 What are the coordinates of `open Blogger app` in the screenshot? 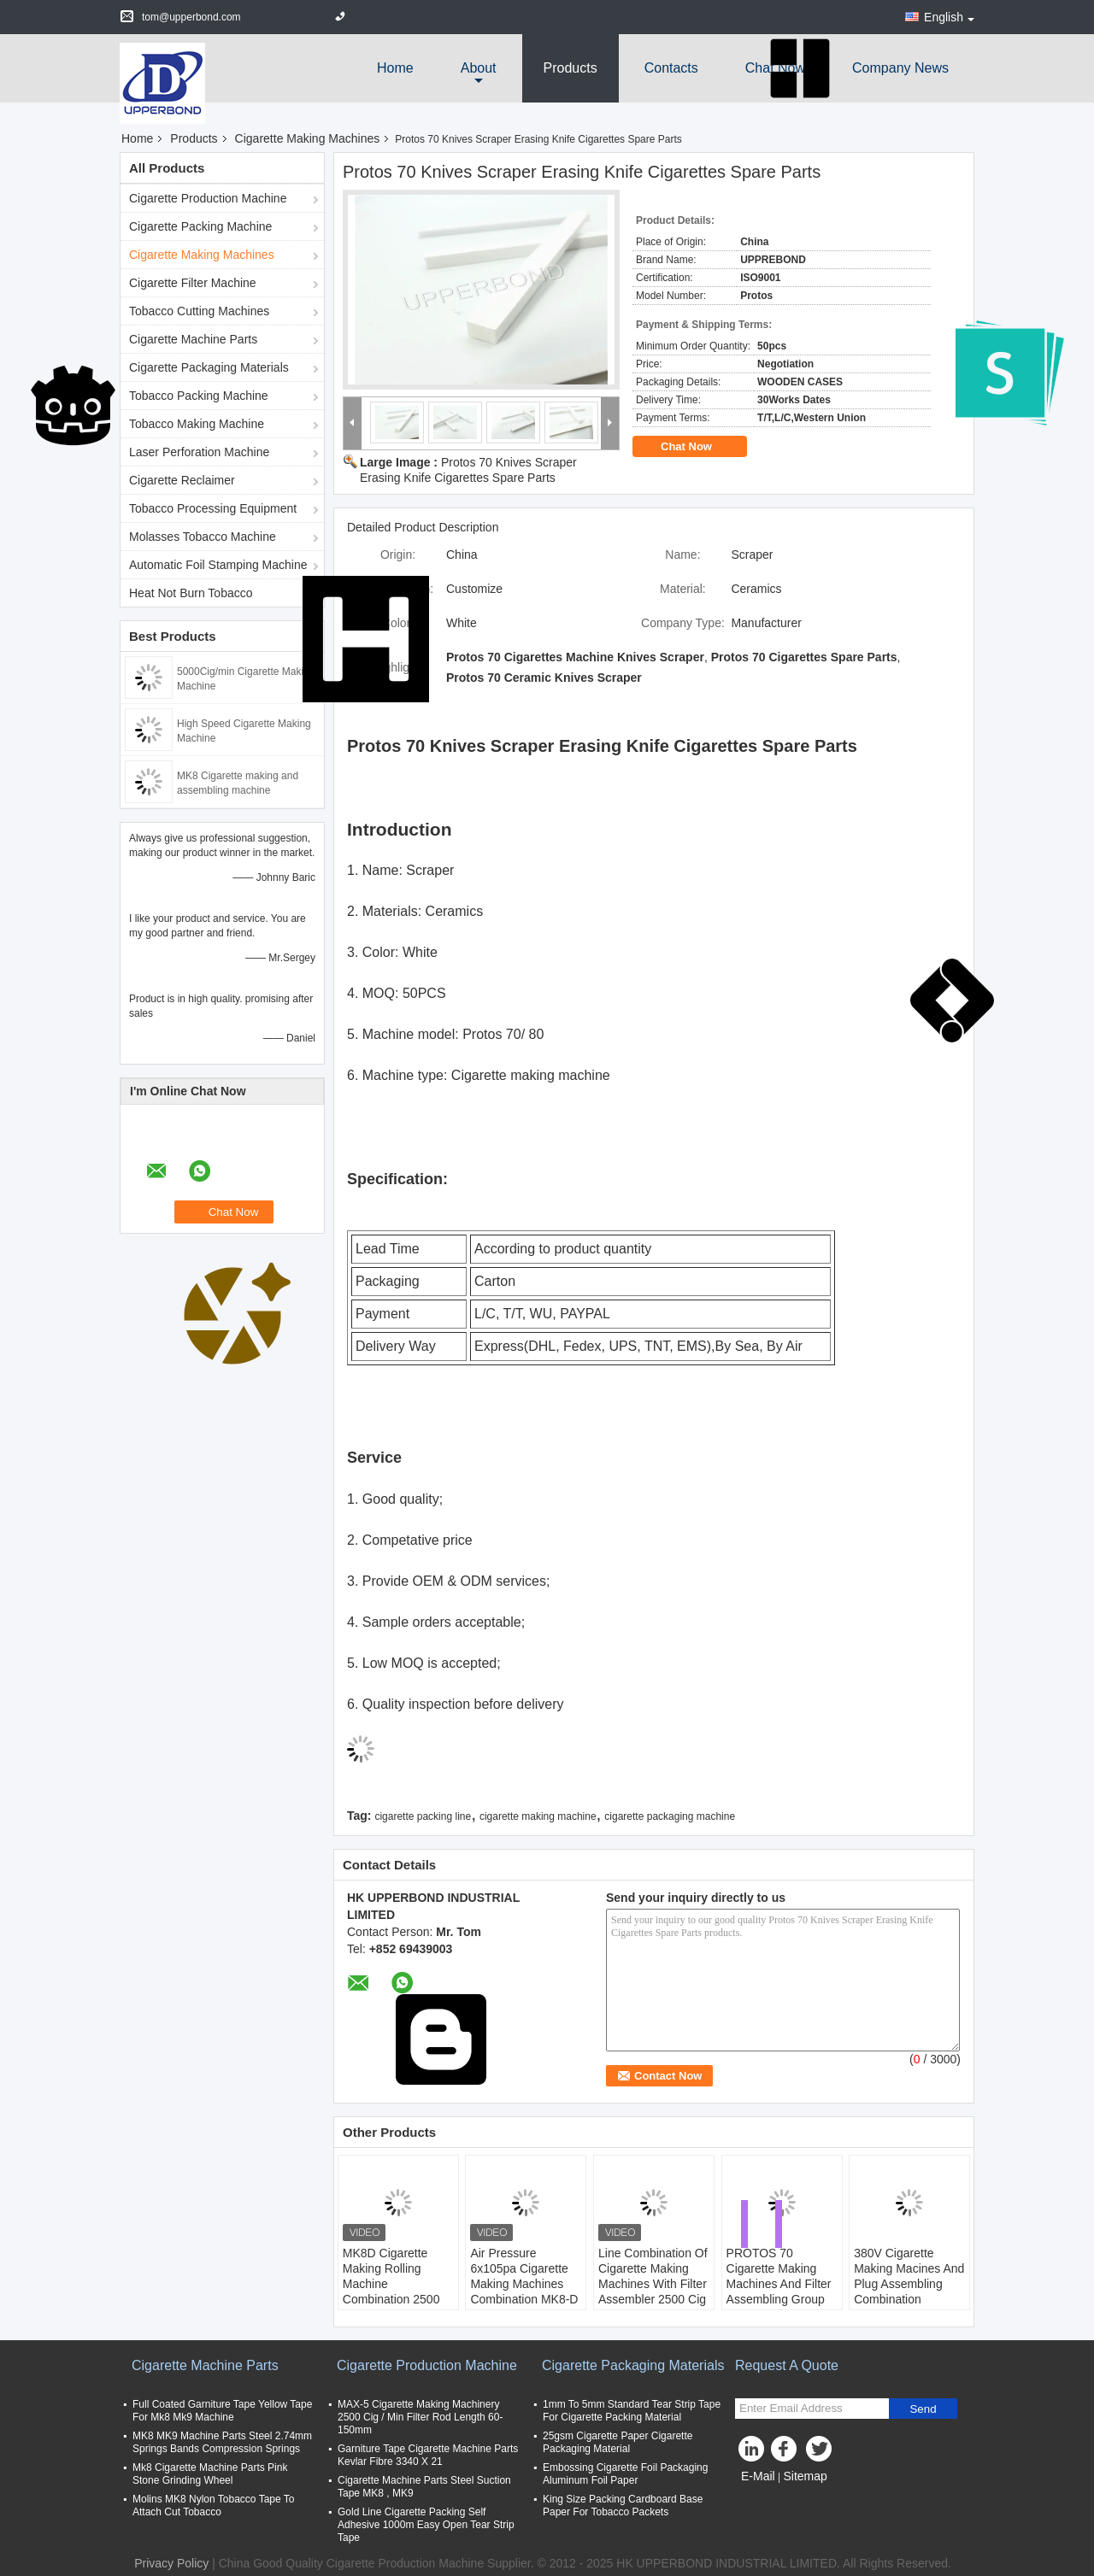 It's located at (441, 2039).